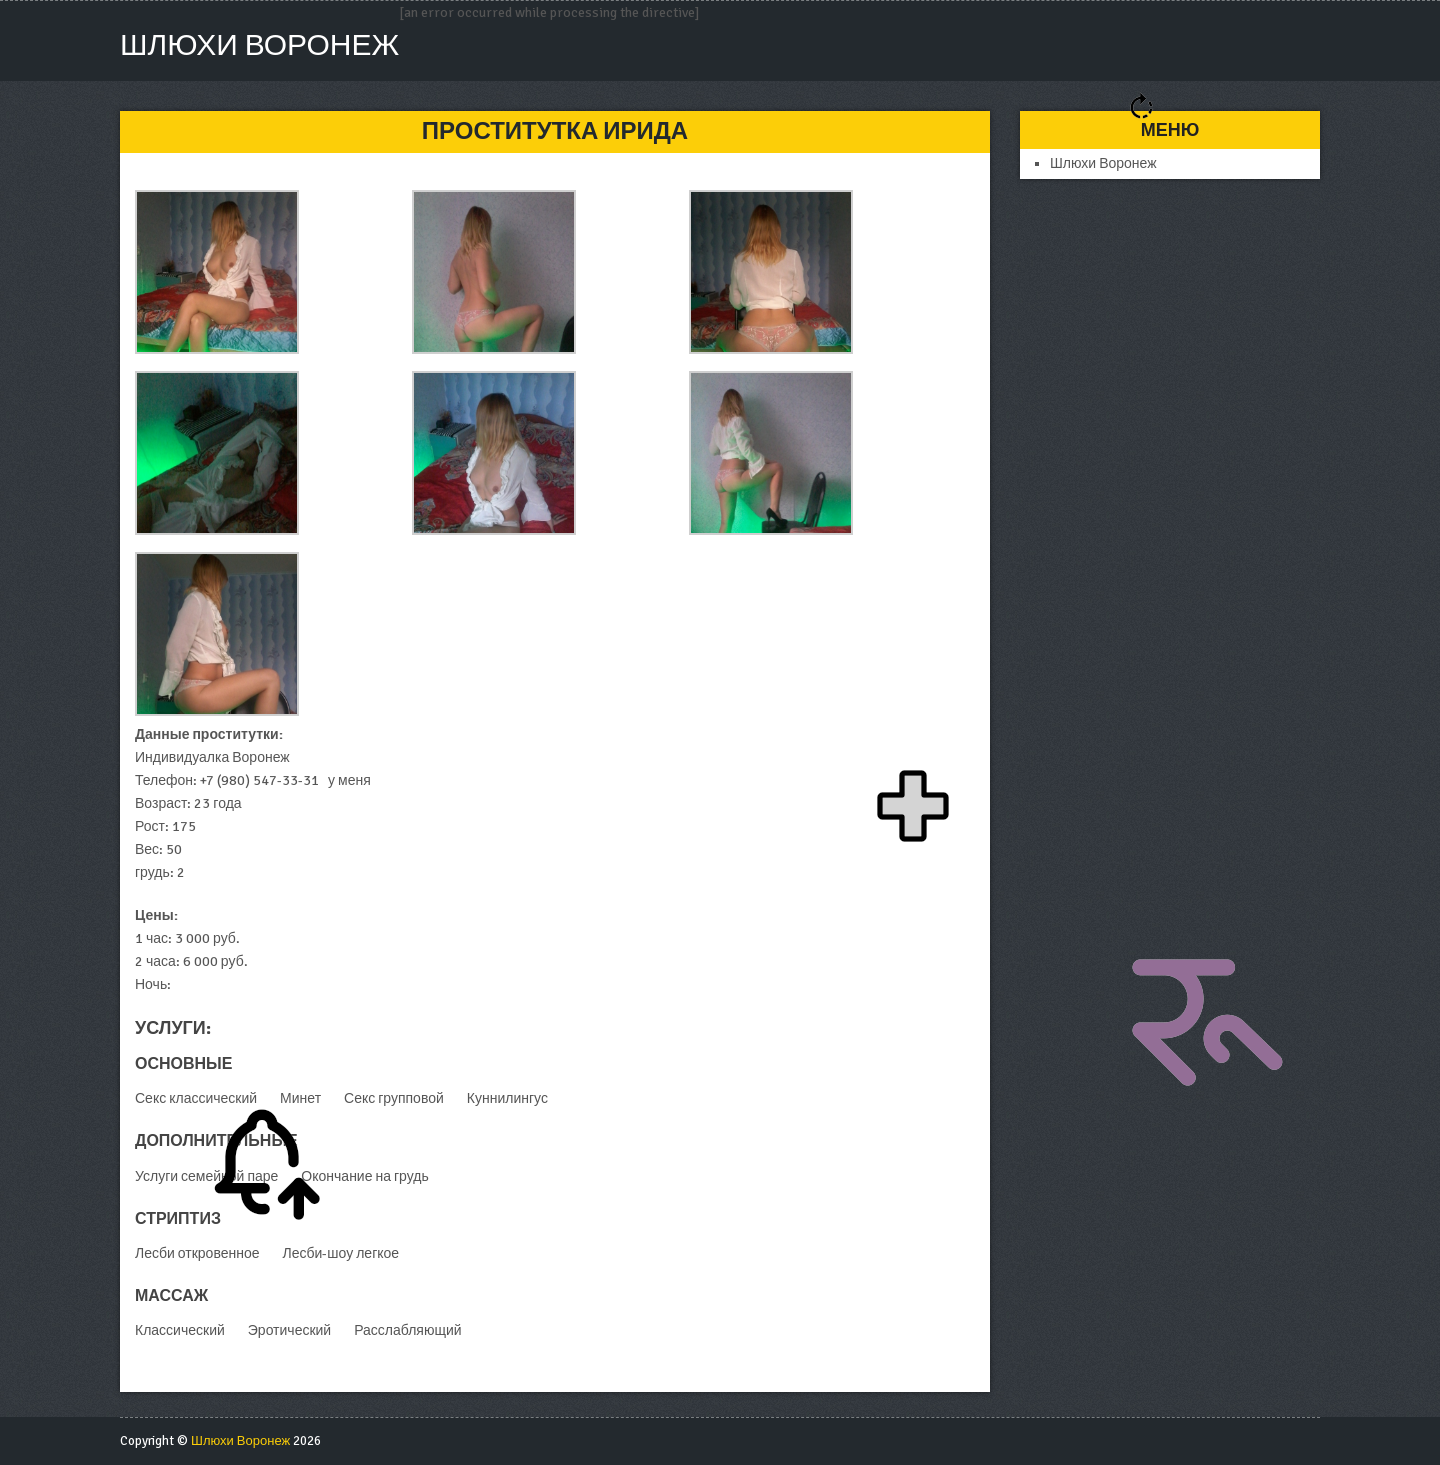  I want to click on upload or export notification settings, so click(262, 1162).